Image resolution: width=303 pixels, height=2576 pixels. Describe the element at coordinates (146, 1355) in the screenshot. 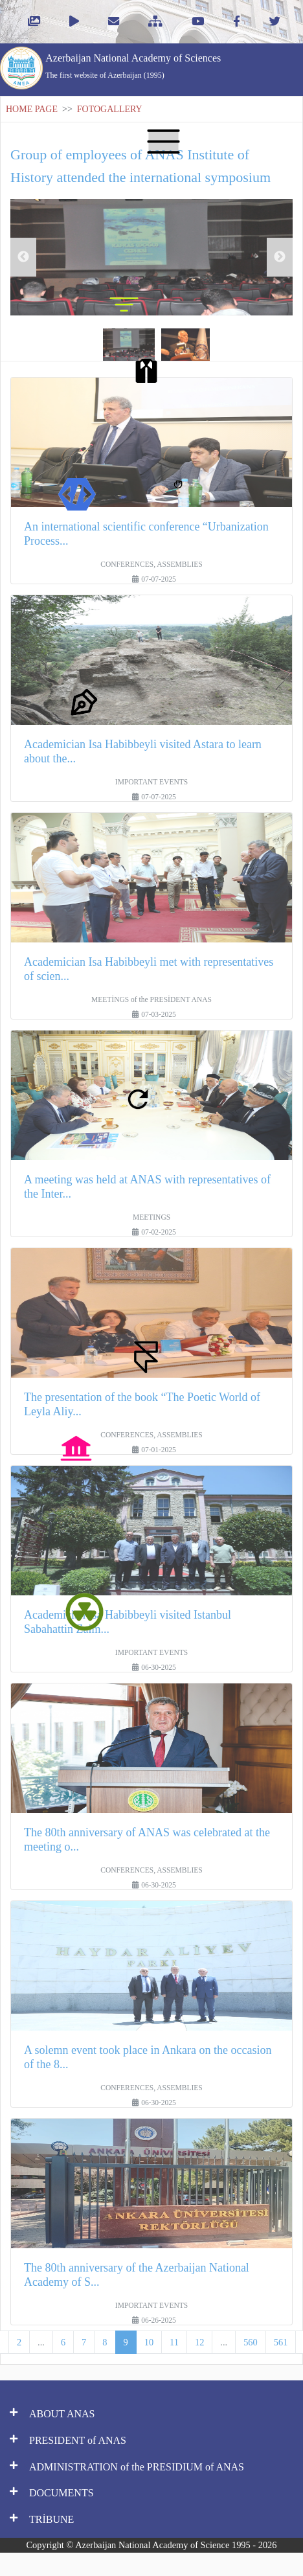

I see `open framer app` at that location.